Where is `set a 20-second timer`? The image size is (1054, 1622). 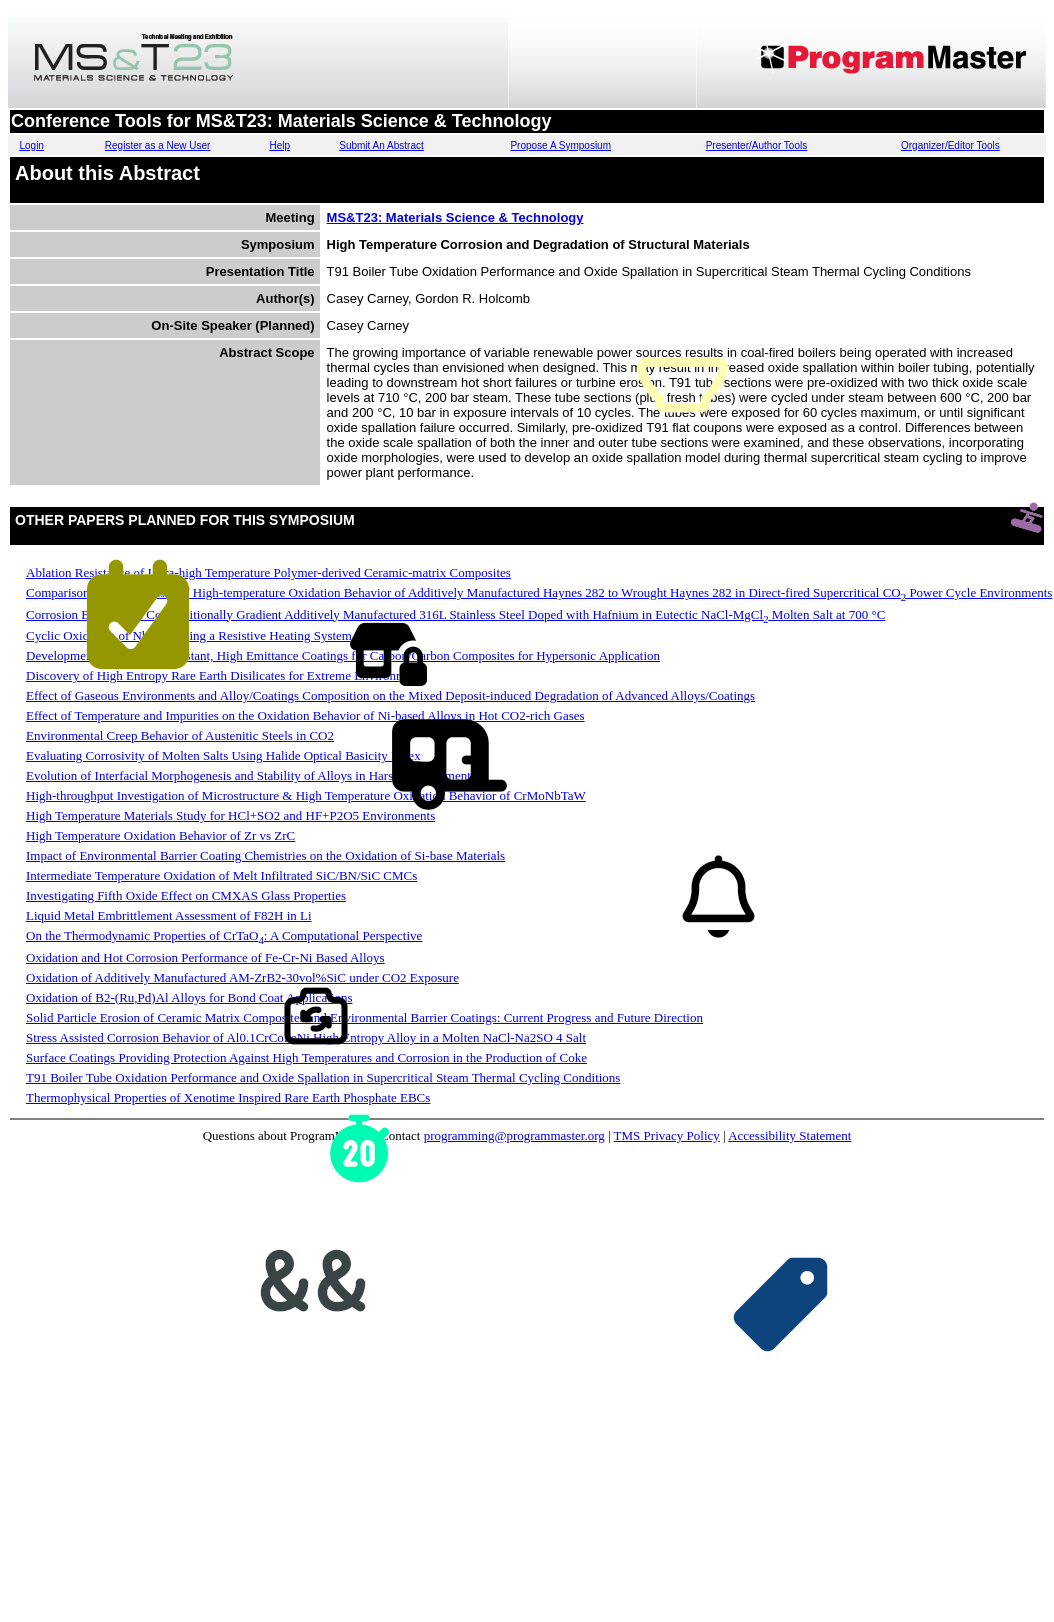
set a 20-second timer is located at coordinates (359, 1149).